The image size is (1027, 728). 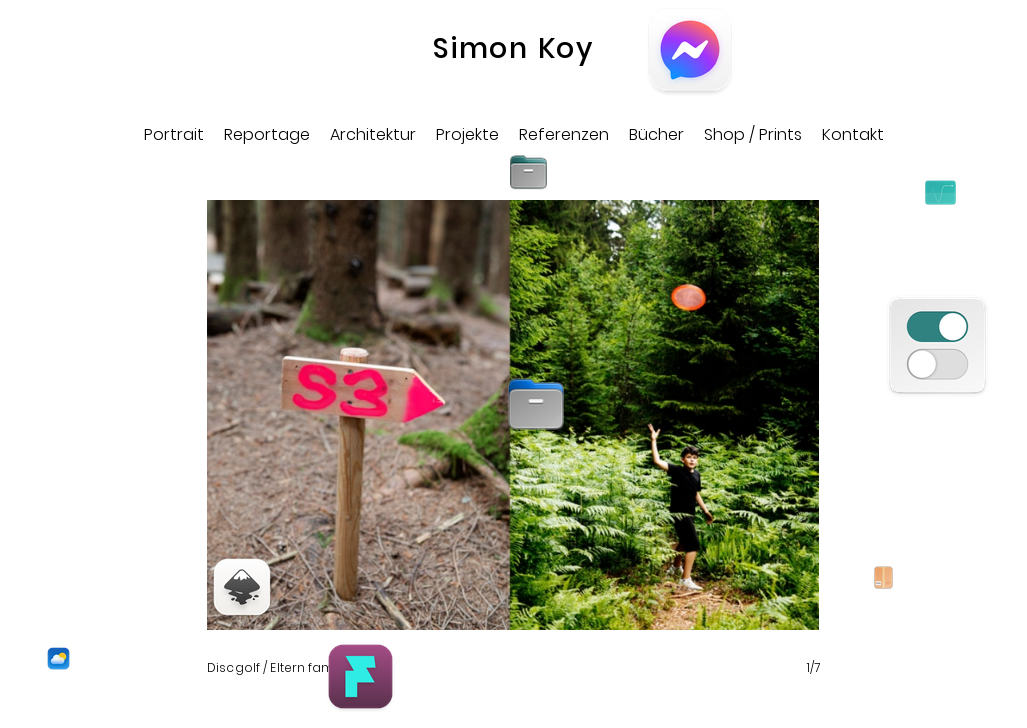 I want to click on open the weather app, so click(x=58, y=658).